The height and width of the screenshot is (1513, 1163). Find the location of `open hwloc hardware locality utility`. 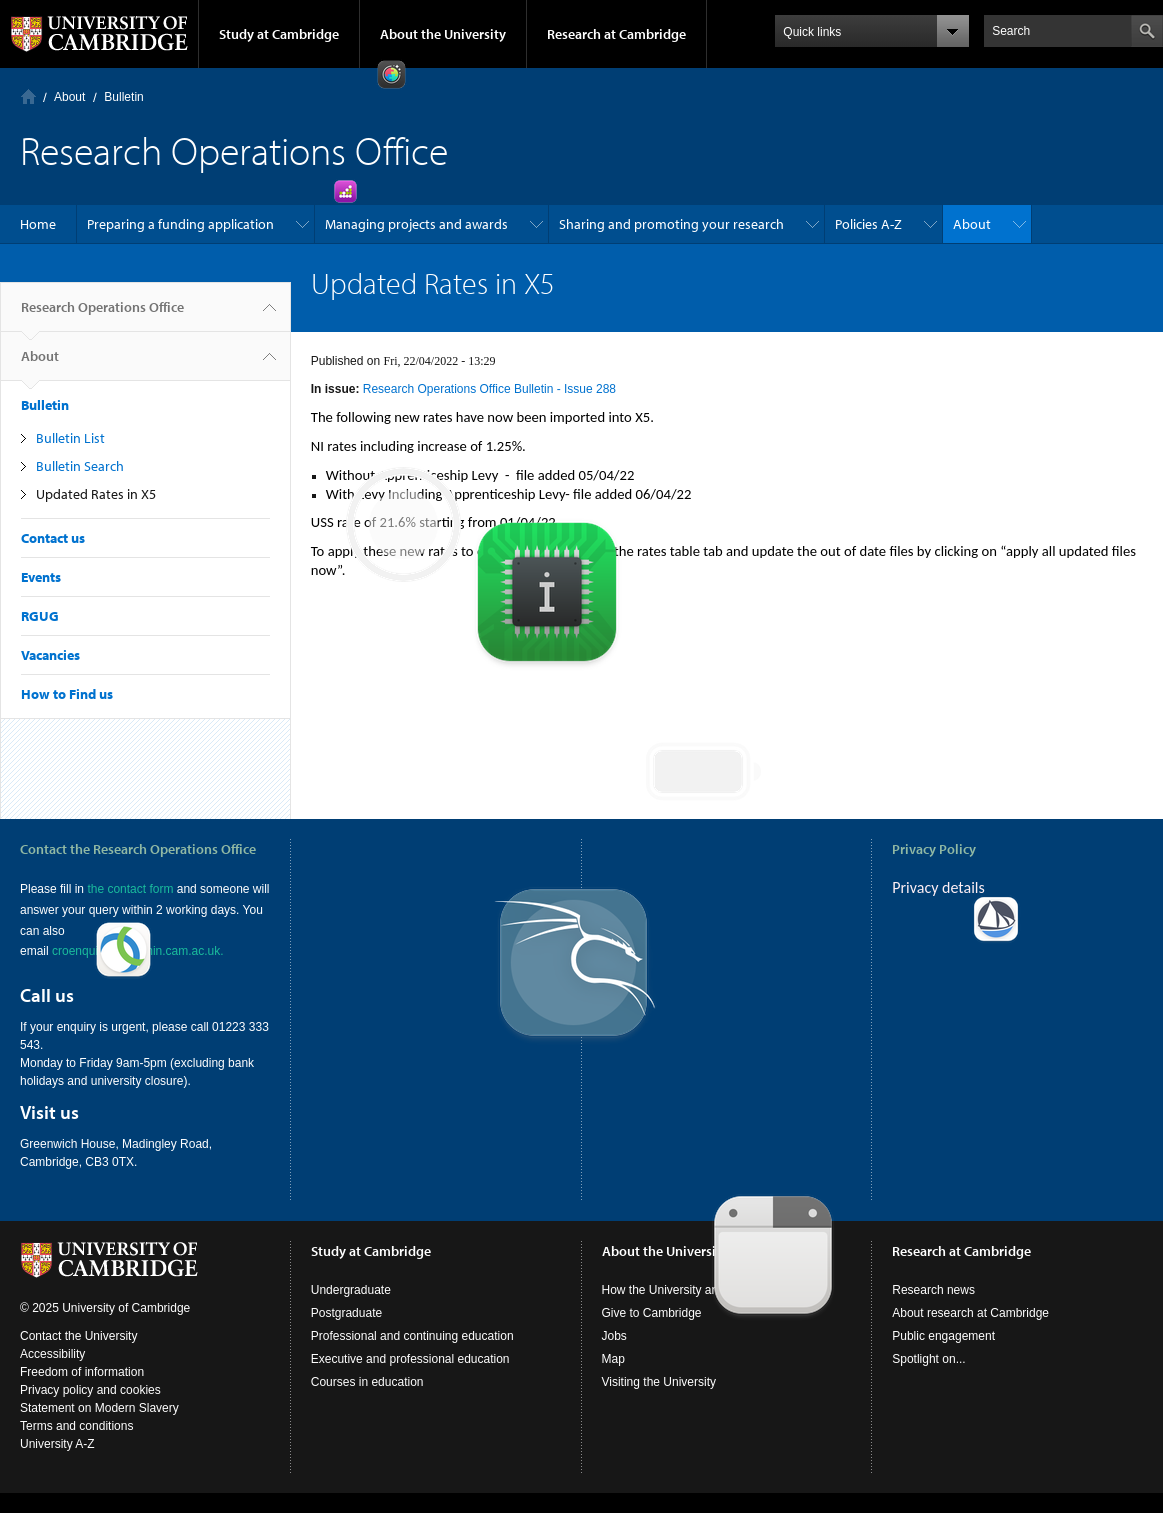

open hwloc hardware locality utility is located at coordinates (547, 592).